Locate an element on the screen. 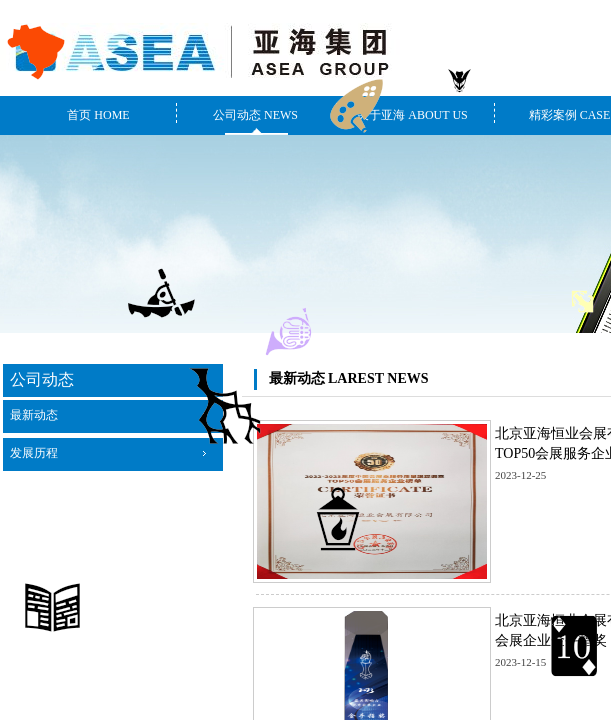  select reptile or dragon character class is located at coordinates (459, 80).